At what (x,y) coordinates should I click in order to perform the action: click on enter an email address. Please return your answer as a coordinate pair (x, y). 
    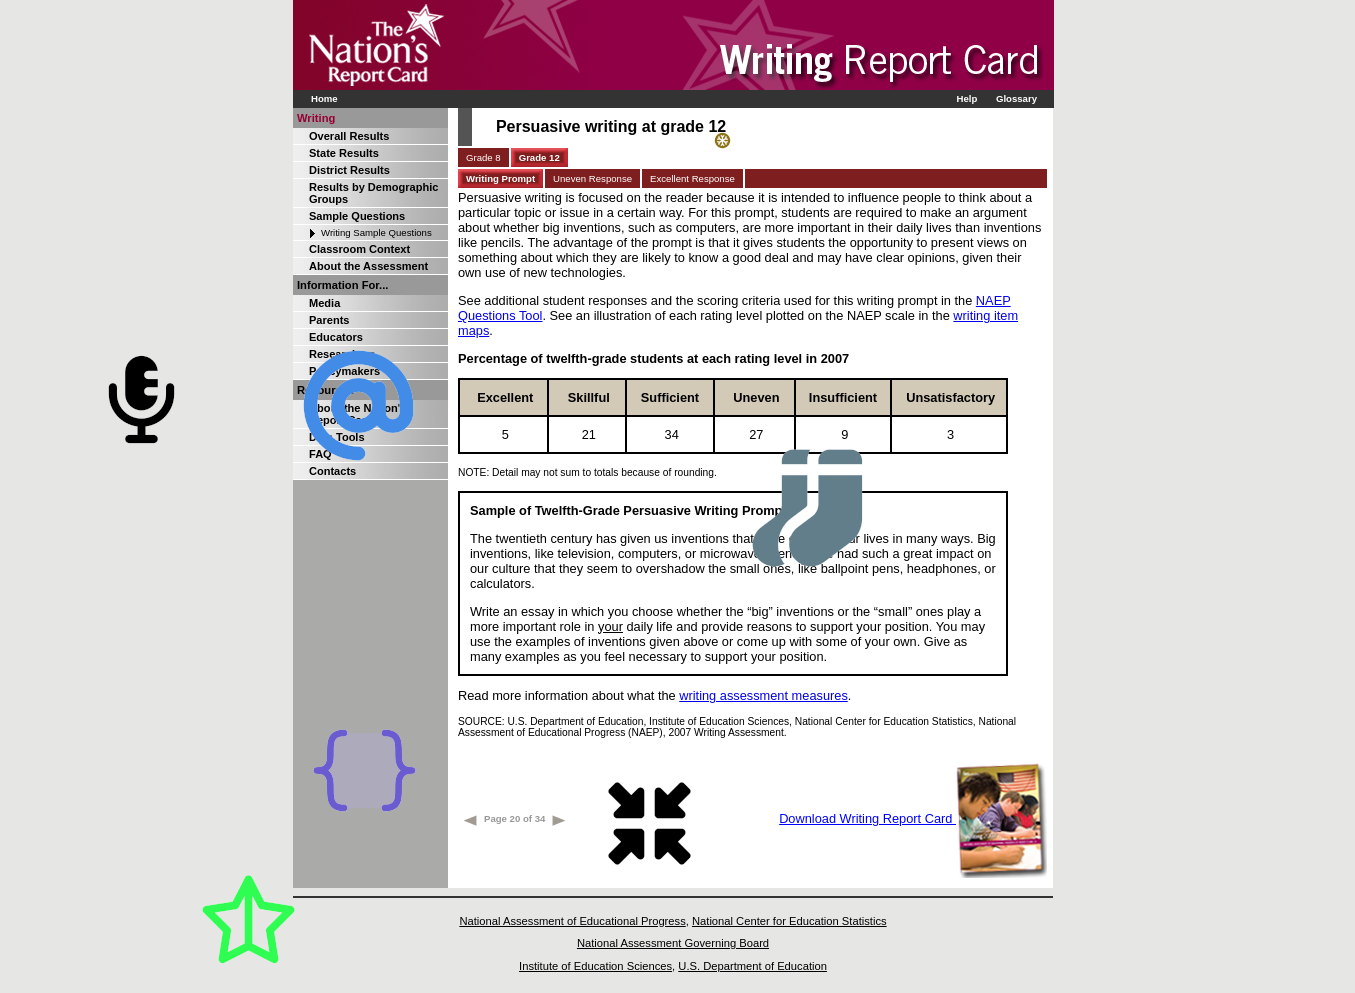
    Looking at the image, I should click on (358, 405).